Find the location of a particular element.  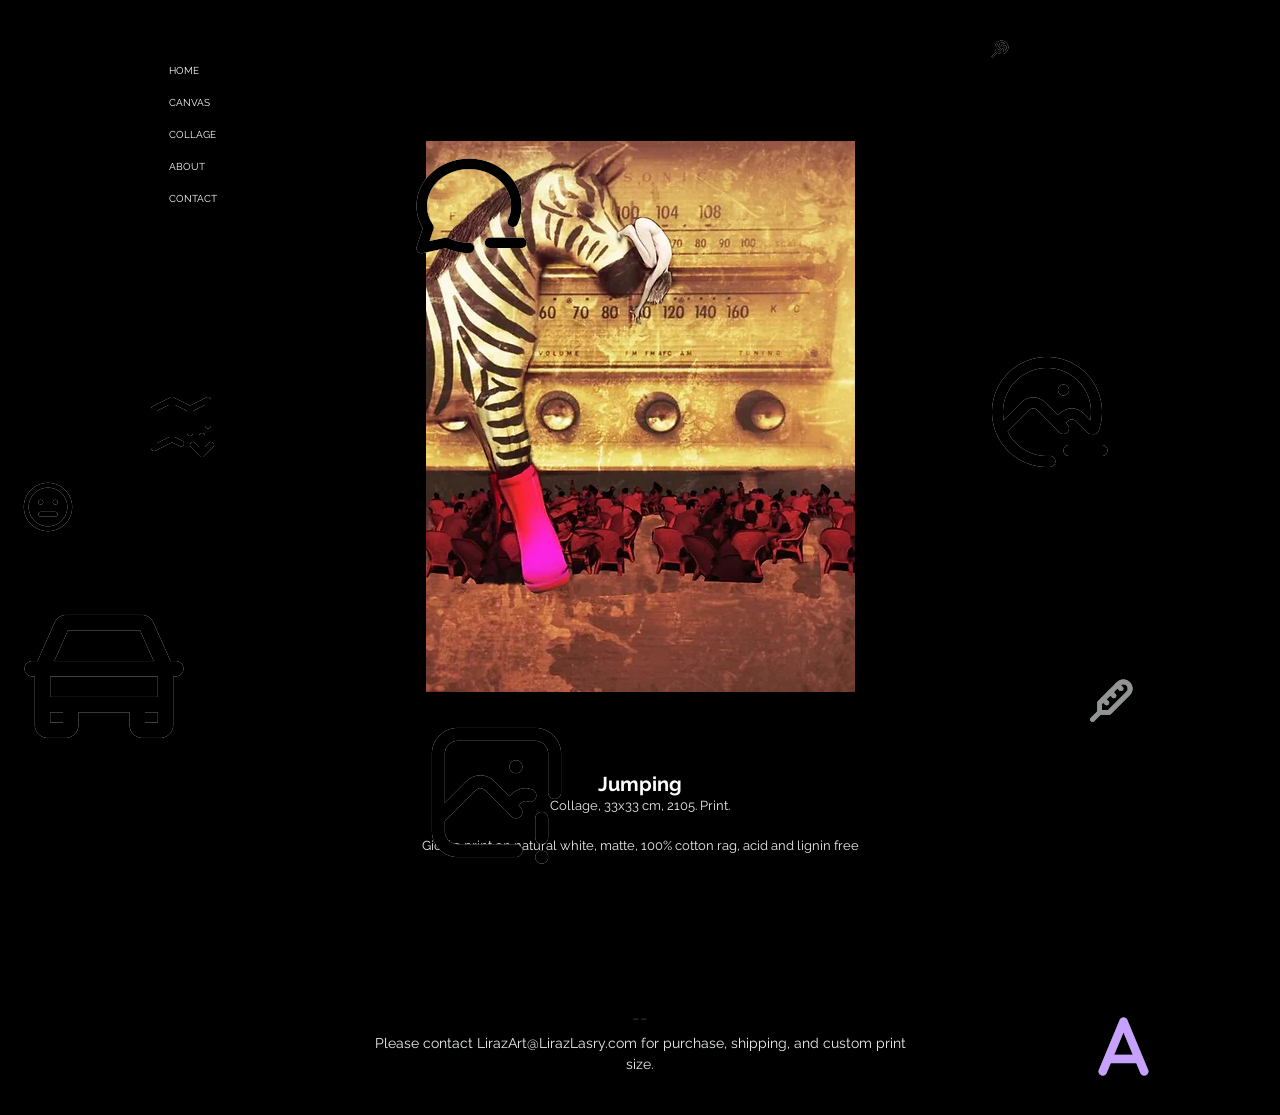

remove a photo from your collection is located at coordinates (1047, 412).